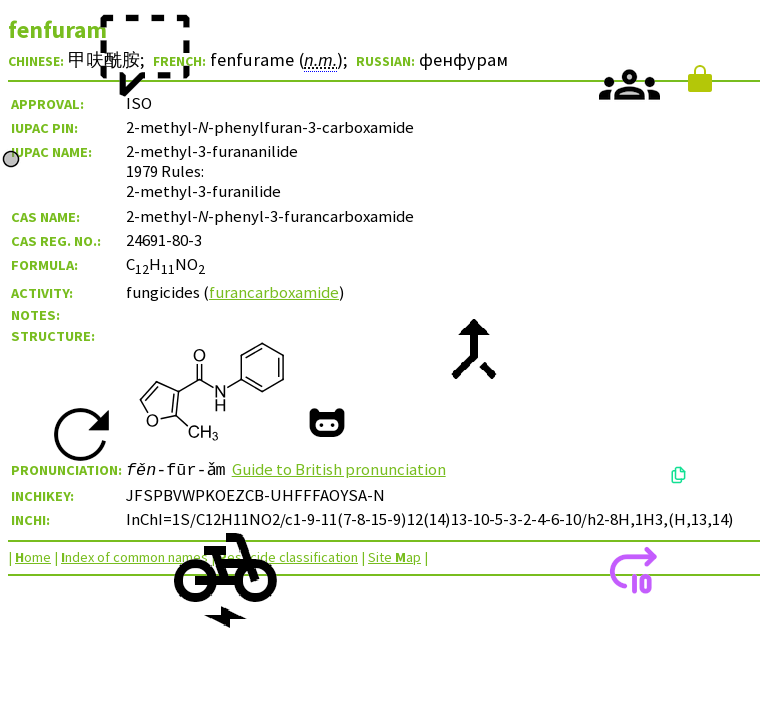 The image size is (768, 720). Describe the element at coordinates (474, 349) in the screenshot. I see `merge multiple calls into a conference call` at that location.